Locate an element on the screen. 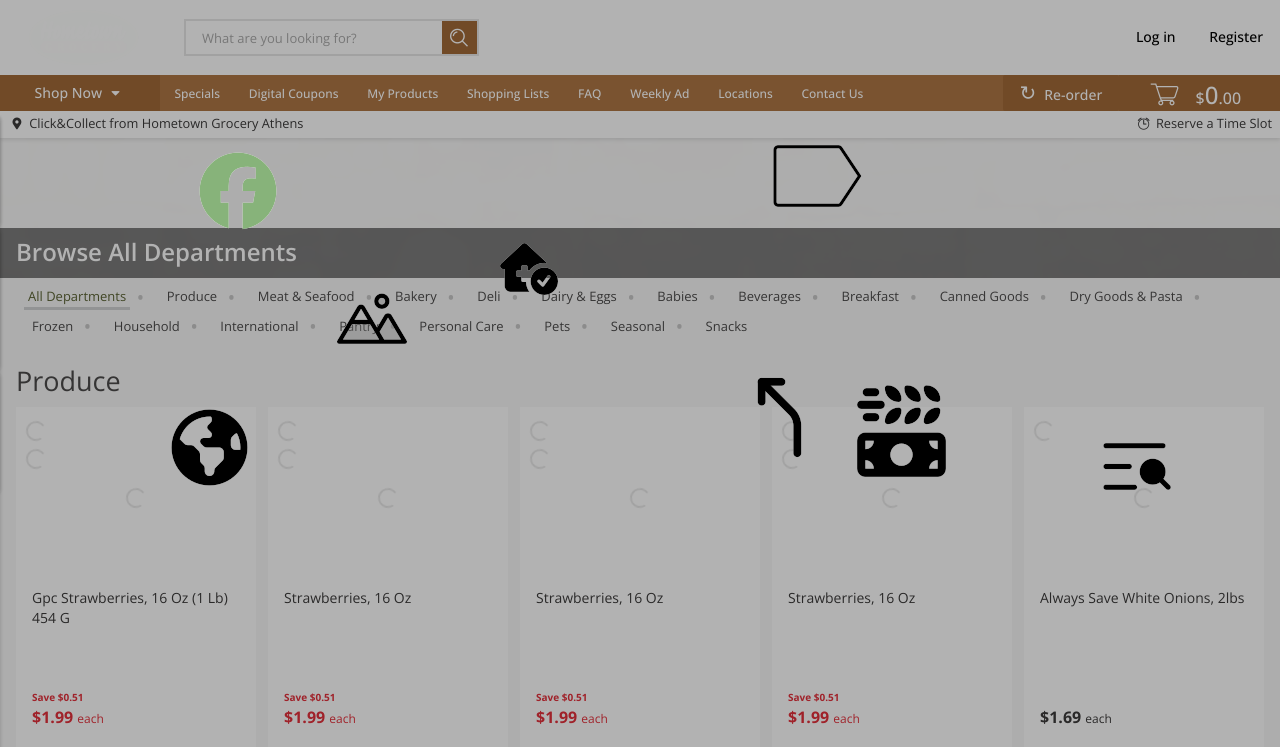 Image resolution: width=1280 pixels, height=747 pixels. bear left at the next turn is located at coordinates (777, 417).